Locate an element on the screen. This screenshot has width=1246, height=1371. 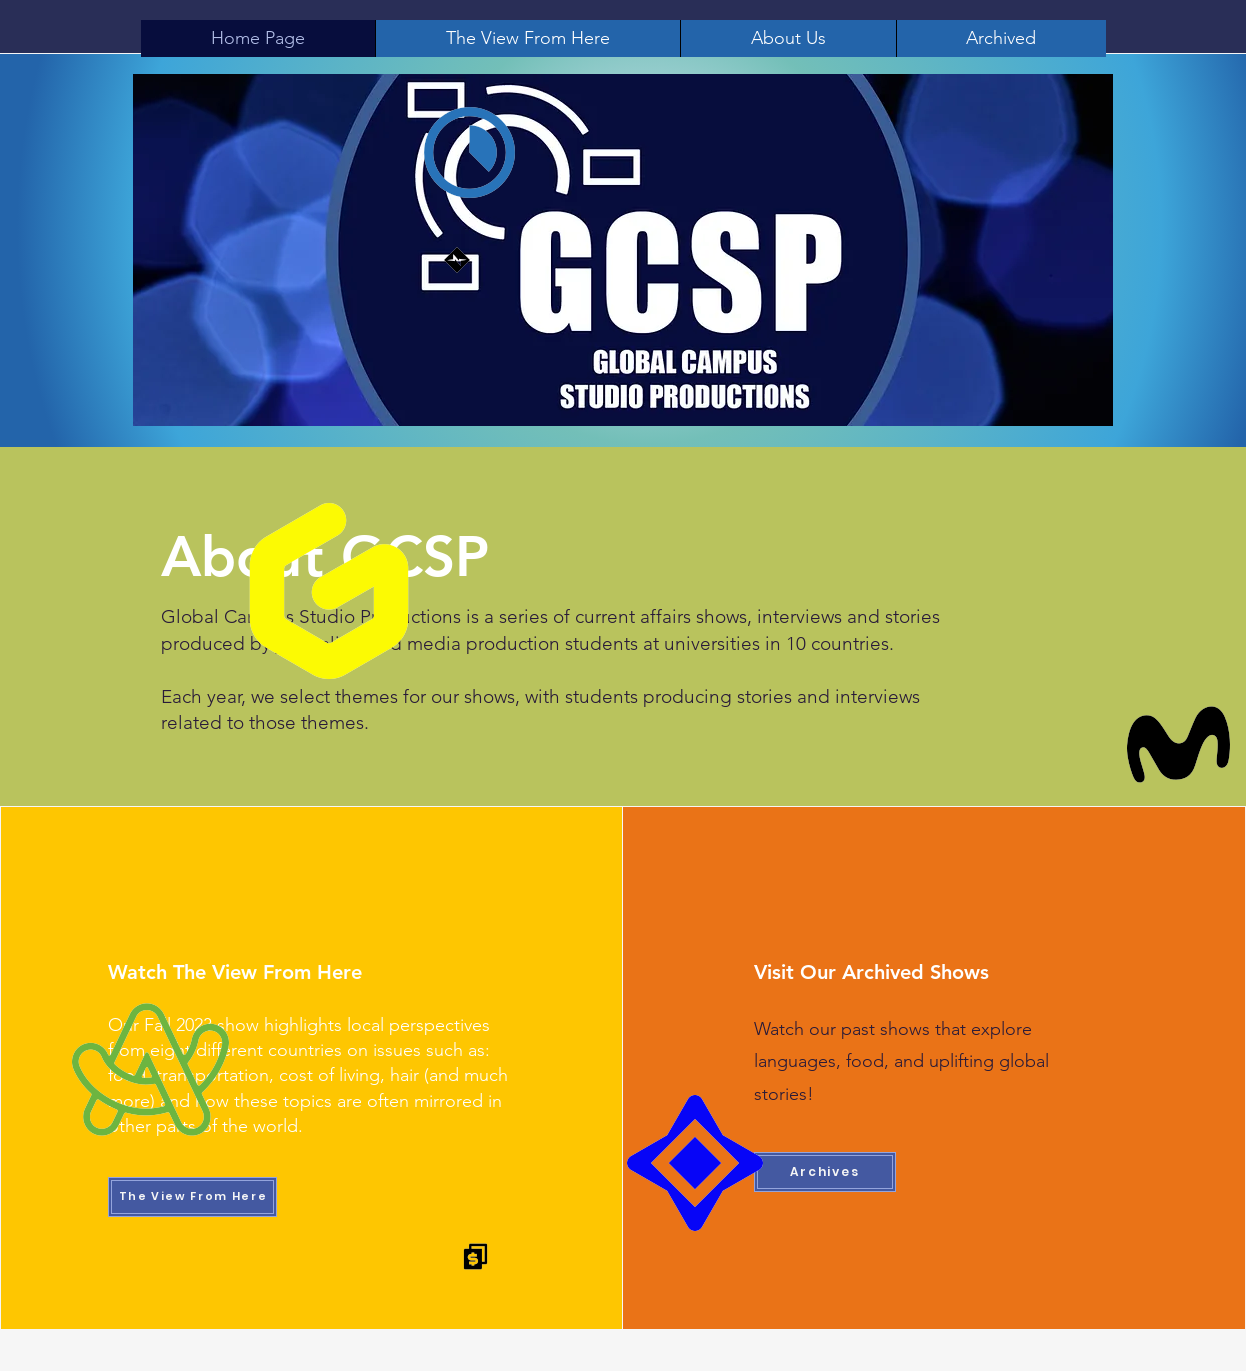
openmined logo - an open-source privacy-focused AI platform is located at coordinates (695, 1163).